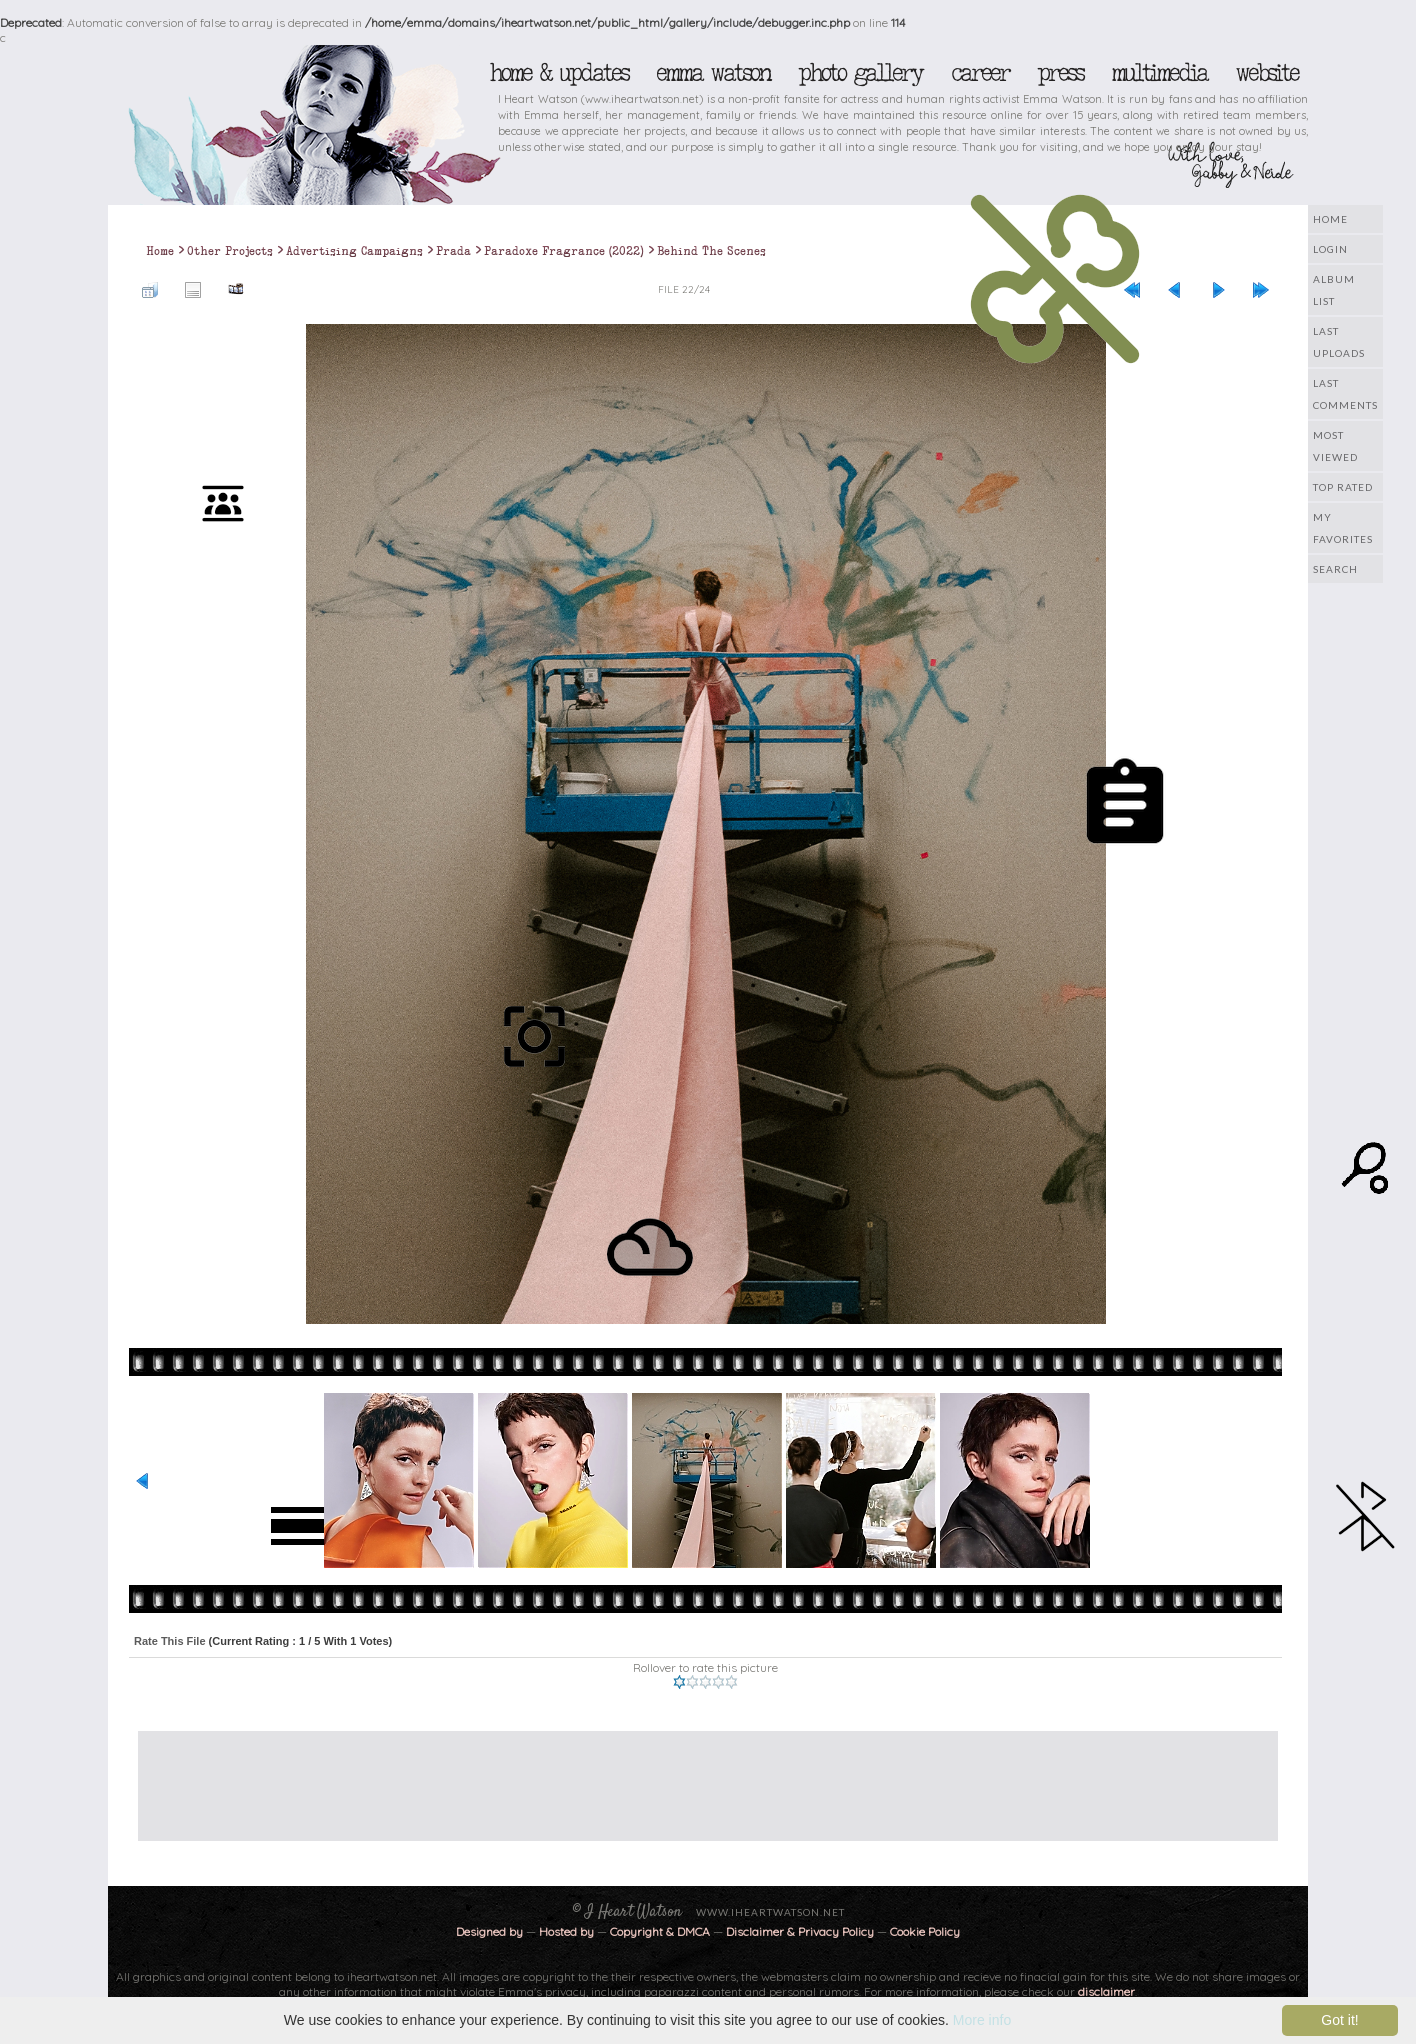 The height and width of the screenshot is (2044, 1416). Describe the element at coordinates (534, 1036) in the screenshot. I see `center focus on camera or viewfinder` at that location.